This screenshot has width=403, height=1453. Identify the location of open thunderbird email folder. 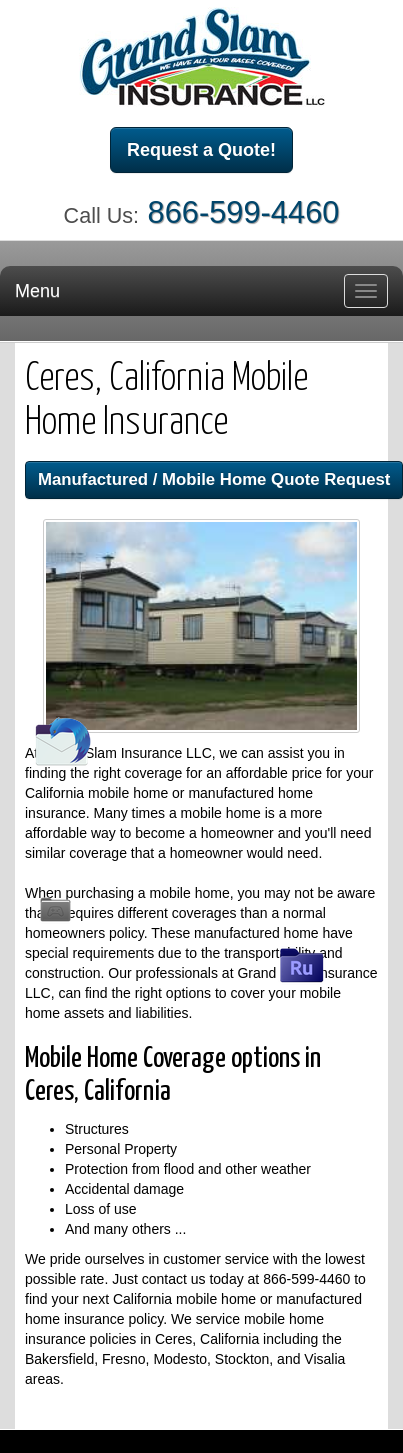
(61, 746).